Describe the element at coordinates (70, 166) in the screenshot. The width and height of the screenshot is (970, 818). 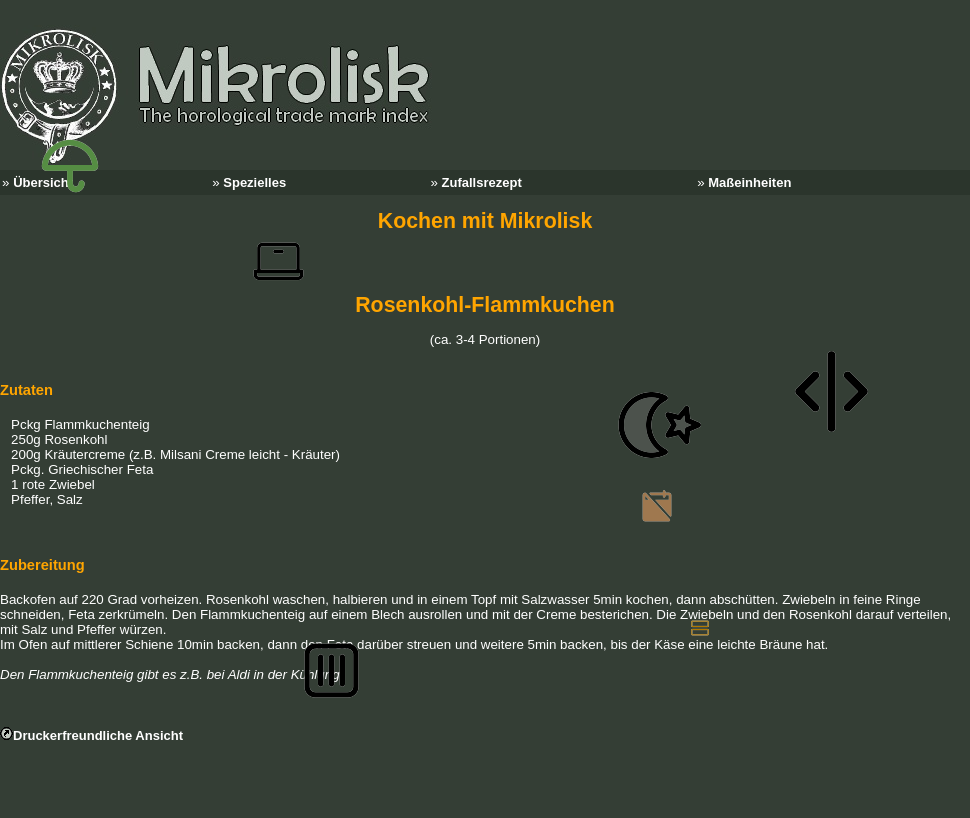
I see `indicates weather protection or rain forecast` at that location.